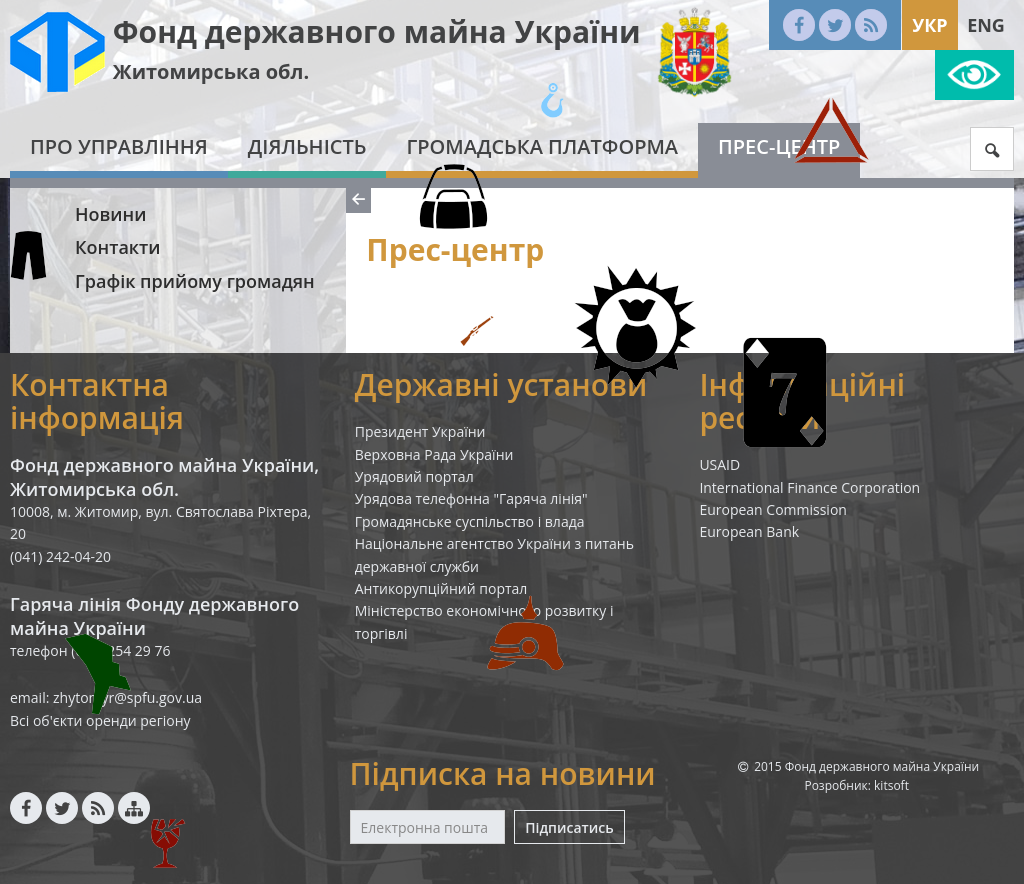  What do you see at coordinates (525, 636) in the screenshot?
I see `select prussian/german historical faction` at bounding box center [525, 636].